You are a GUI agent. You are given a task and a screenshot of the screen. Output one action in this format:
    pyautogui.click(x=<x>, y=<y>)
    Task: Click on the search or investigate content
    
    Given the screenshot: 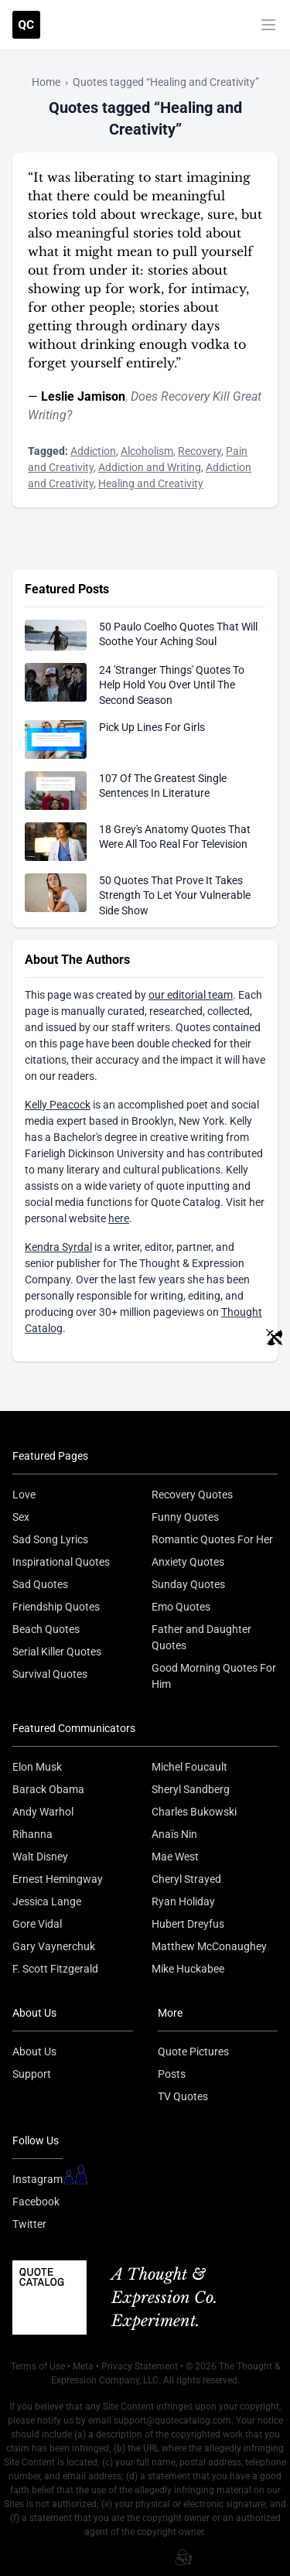 What is the action you would take?
    pyautogui.click(x=184, y=2557)
    